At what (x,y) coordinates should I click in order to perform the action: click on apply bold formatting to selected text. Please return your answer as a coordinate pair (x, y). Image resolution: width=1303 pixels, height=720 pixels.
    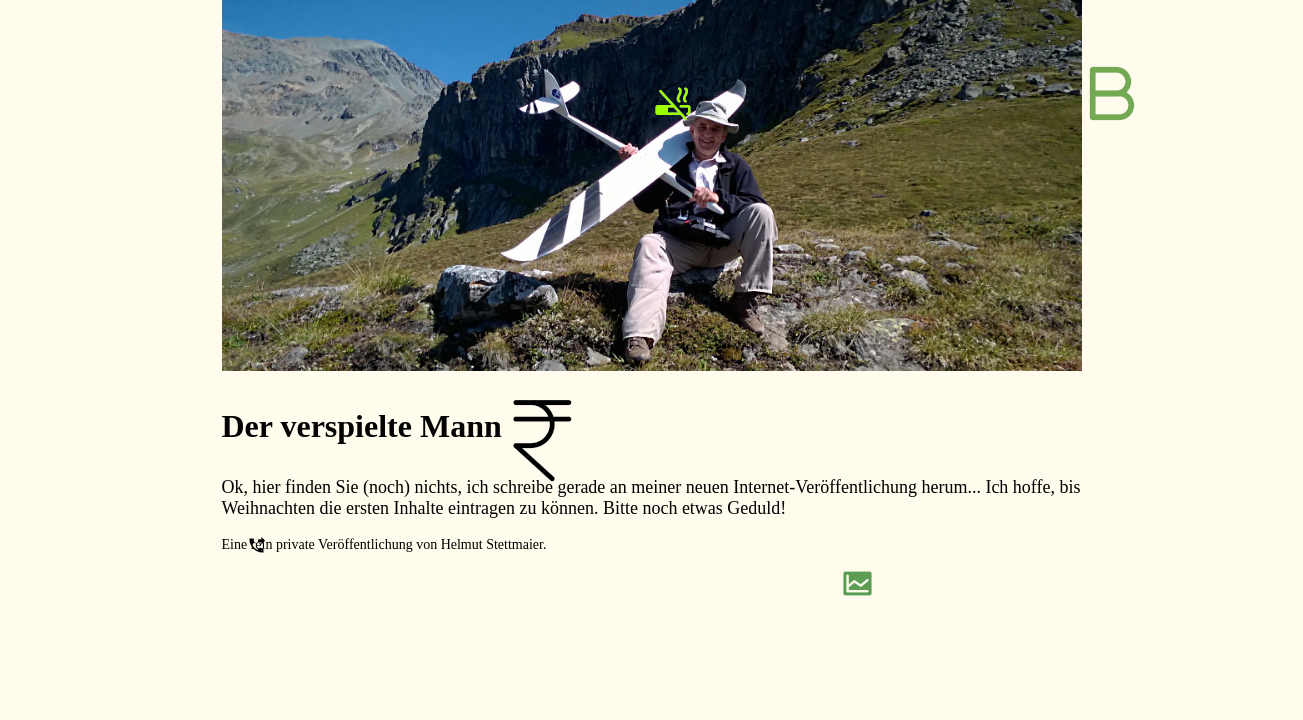
    Looking at the image, I should click on (1110, 93).